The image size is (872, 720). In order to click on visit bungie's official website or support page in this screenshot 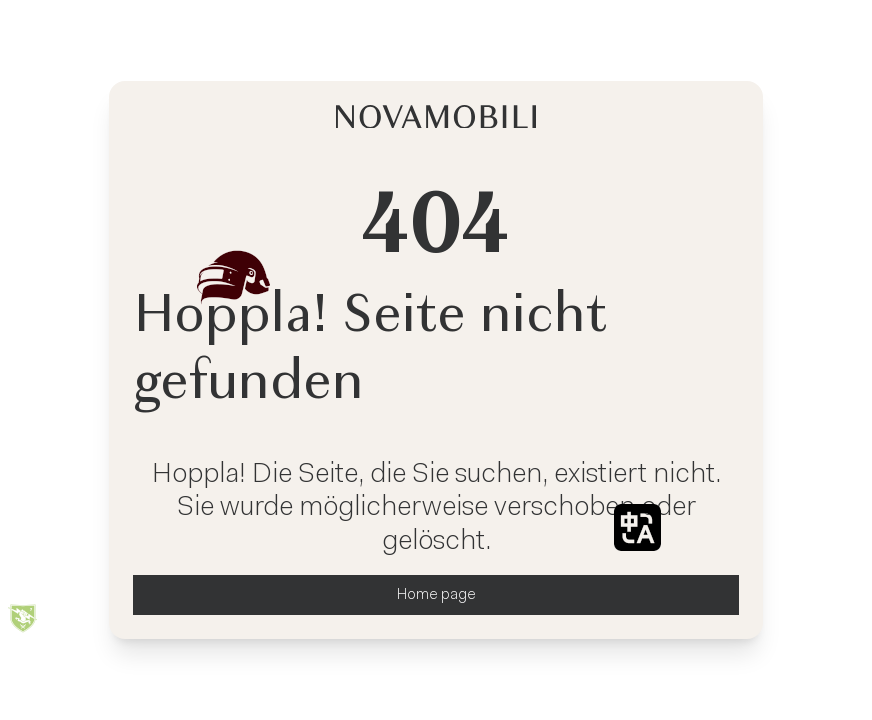, I will do `click(22, 618)`.